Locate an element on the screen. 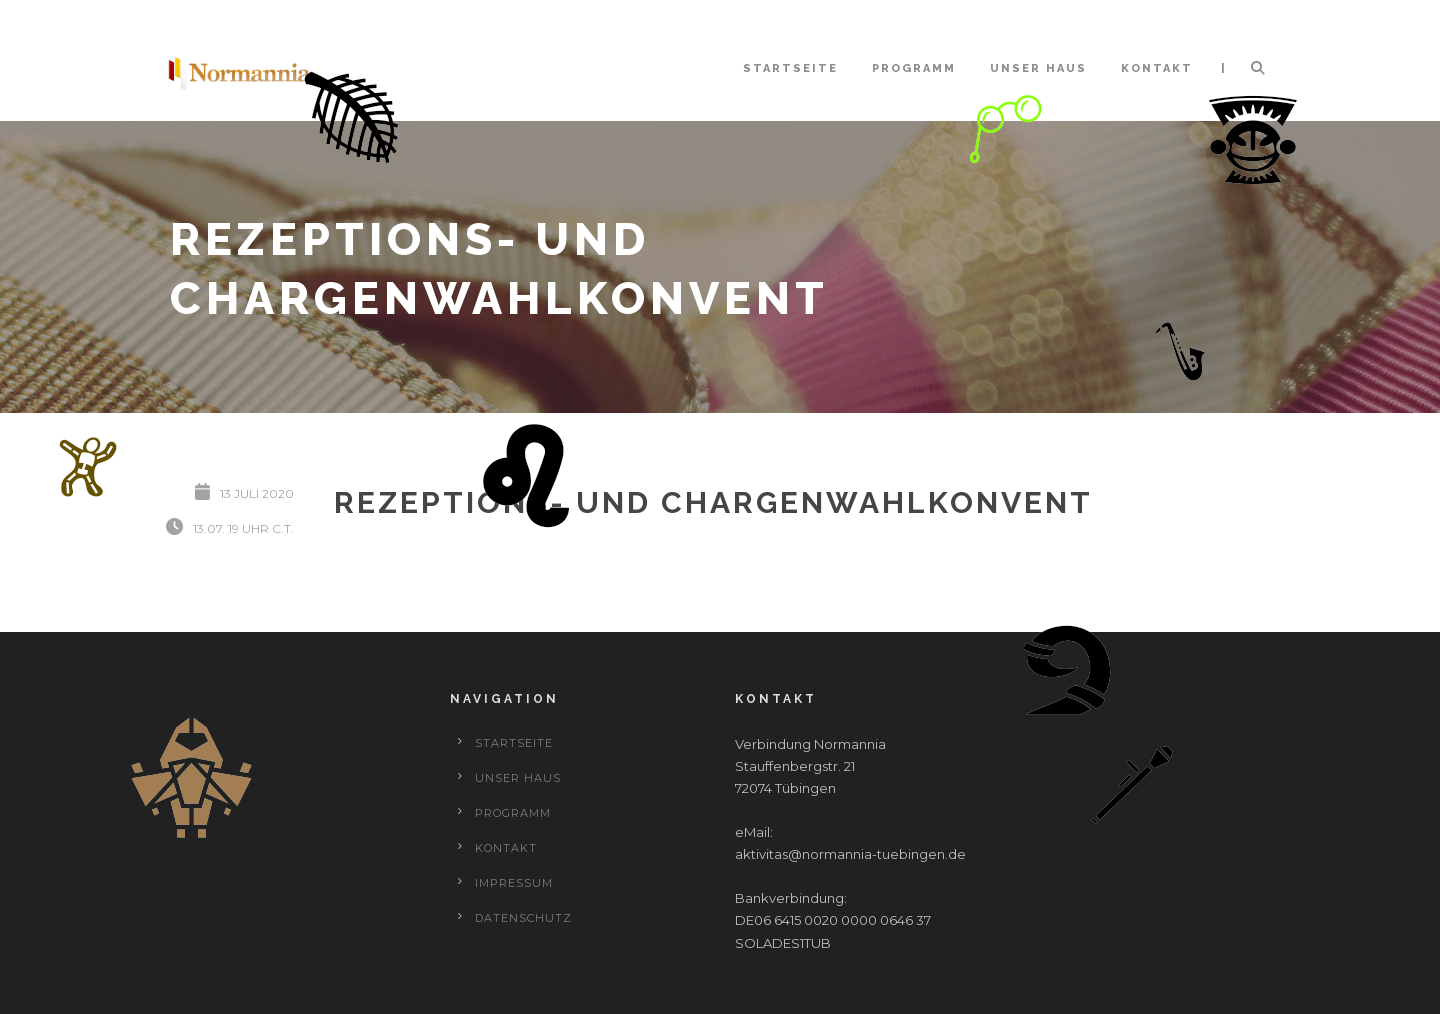 The height and width of the screenshot is (1014, 1440). select anti-tank weapon is located at coordinates (1132, 785).